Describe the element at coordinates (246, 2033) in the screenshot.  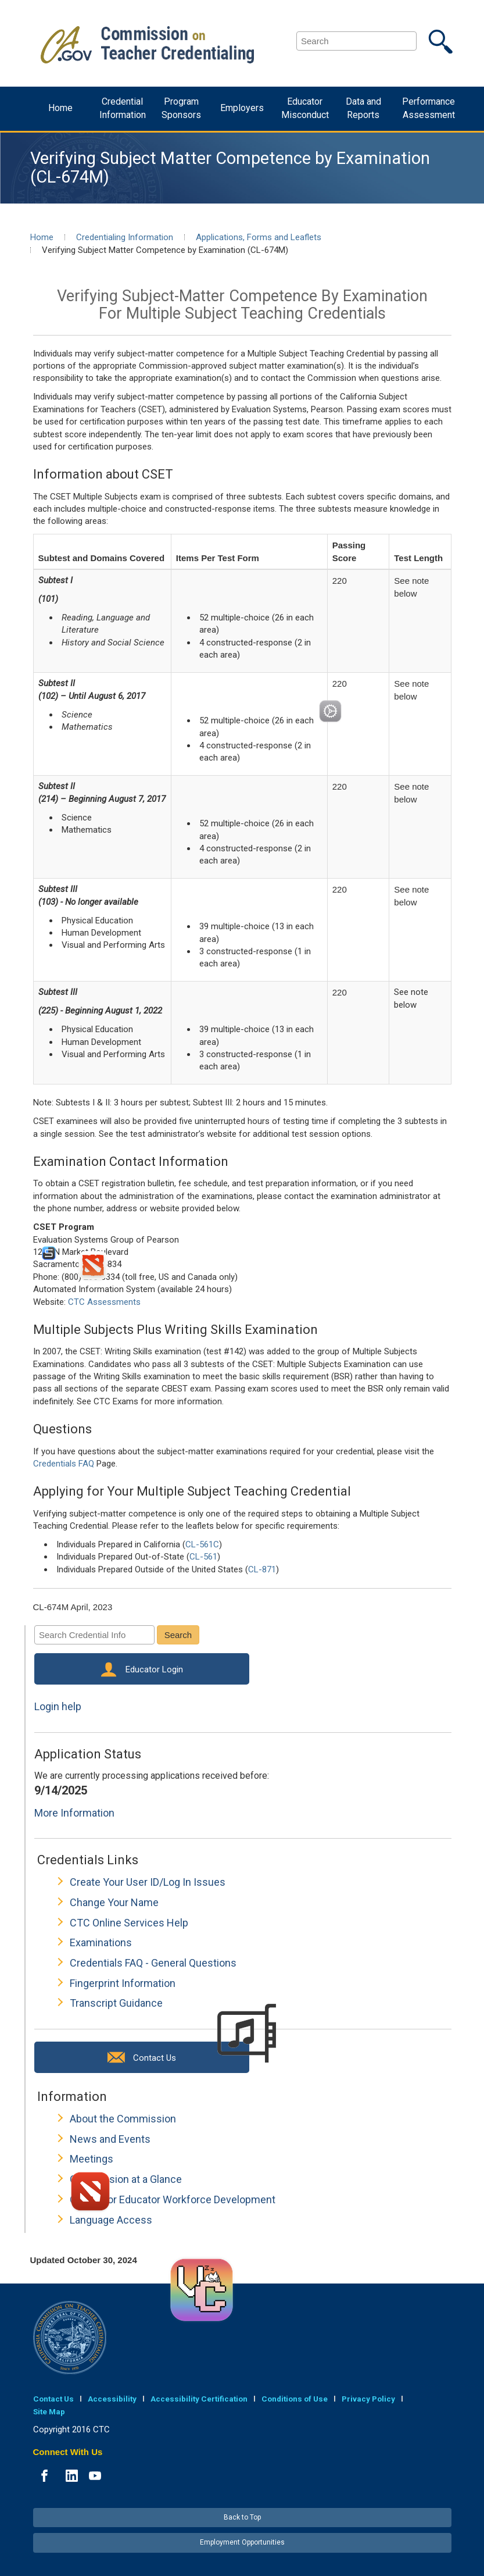
I see `access sound card or audio device settings` at that location.